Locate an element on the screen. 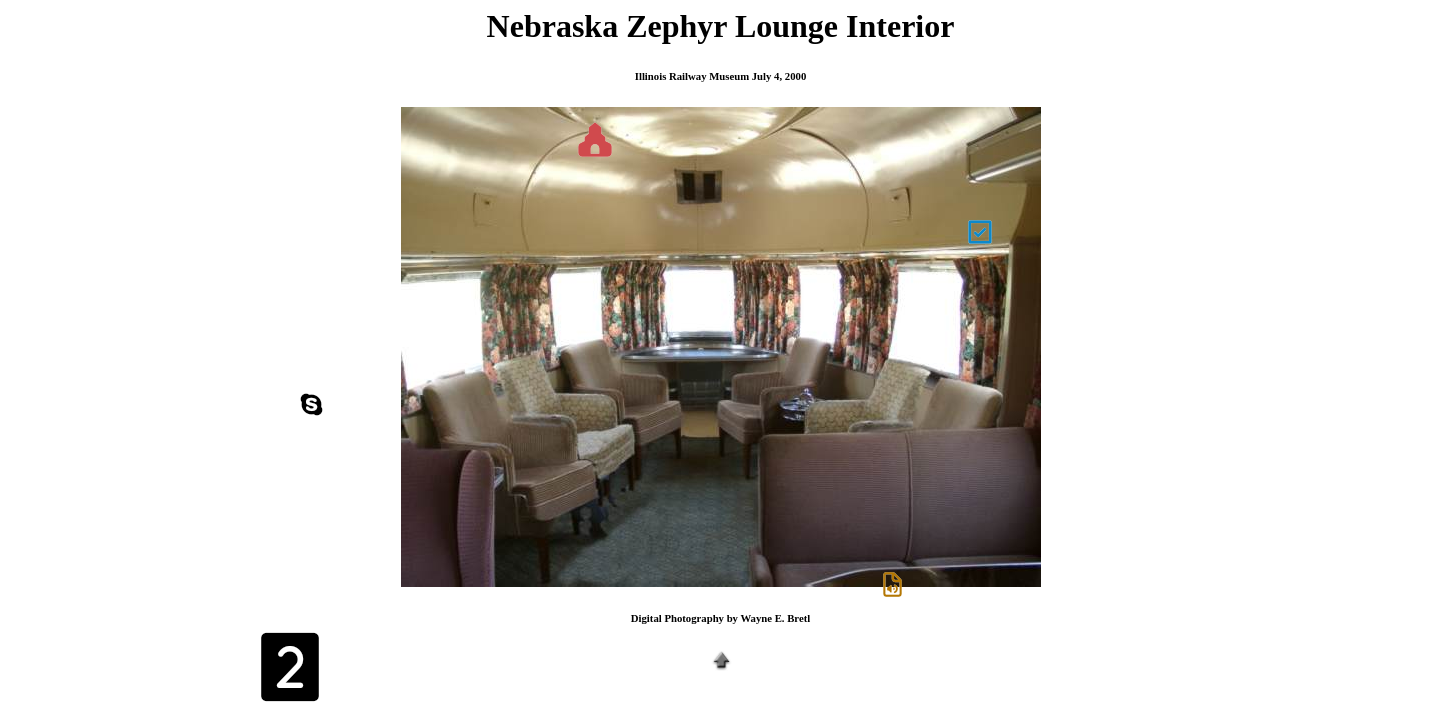 The width and height of the screenshot is (1441, 720). open an audio file is located at coordinates (892, 584).